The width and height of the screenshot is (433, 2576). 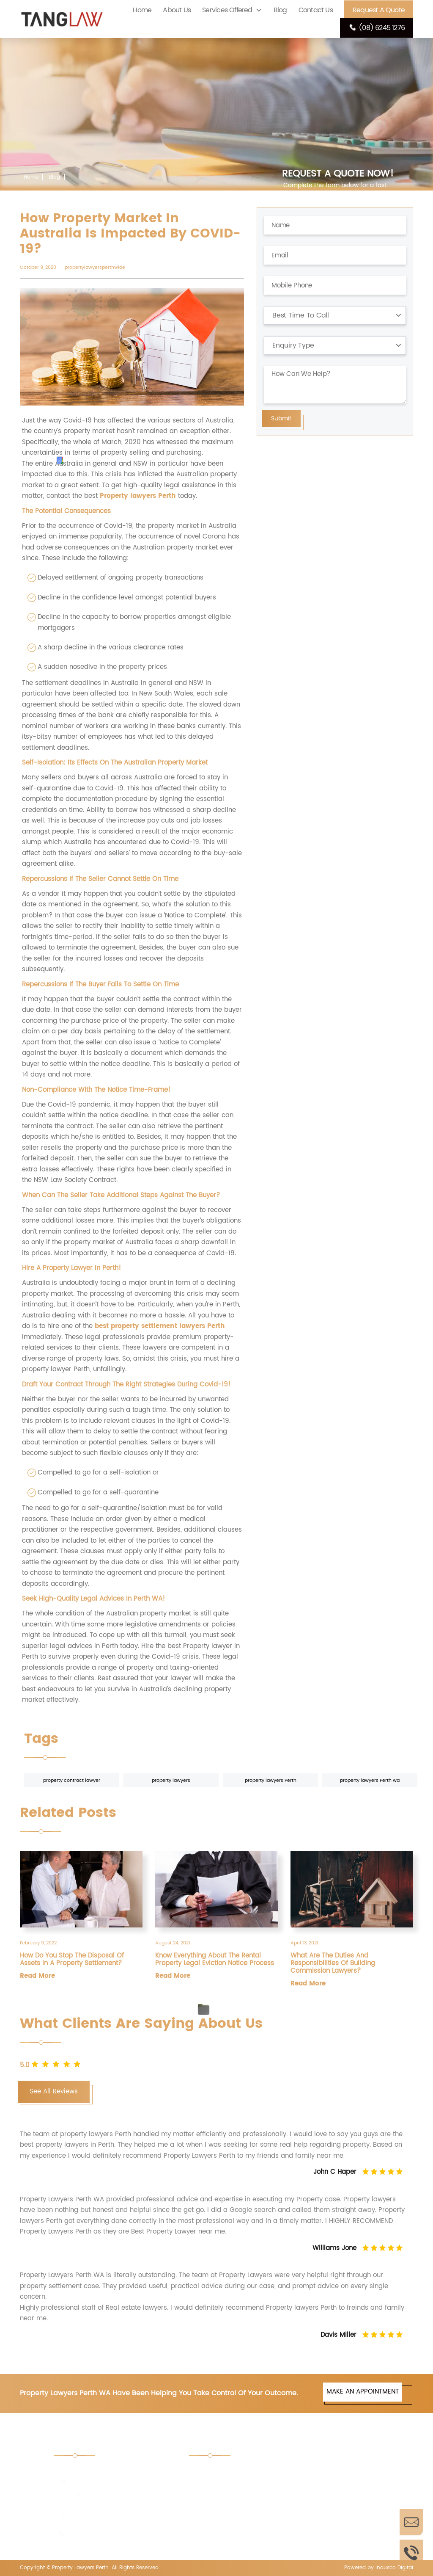 I want to click on create a new contact in your address book, so click(x=60, y=460).